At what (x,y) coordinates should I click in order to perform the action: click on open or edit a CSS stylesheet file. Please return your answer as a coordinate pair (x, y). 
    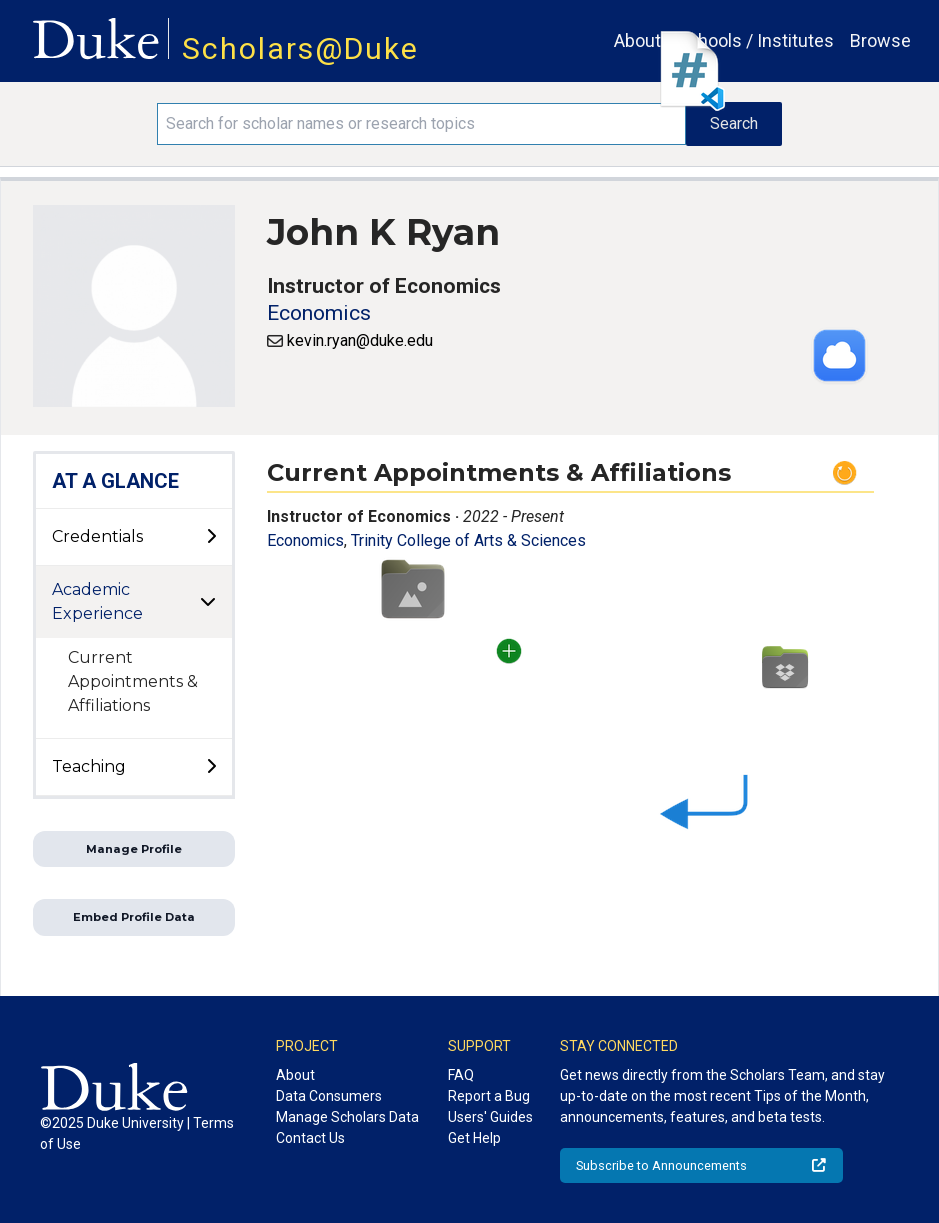
    Looking at the image, I should click on (689, 70).